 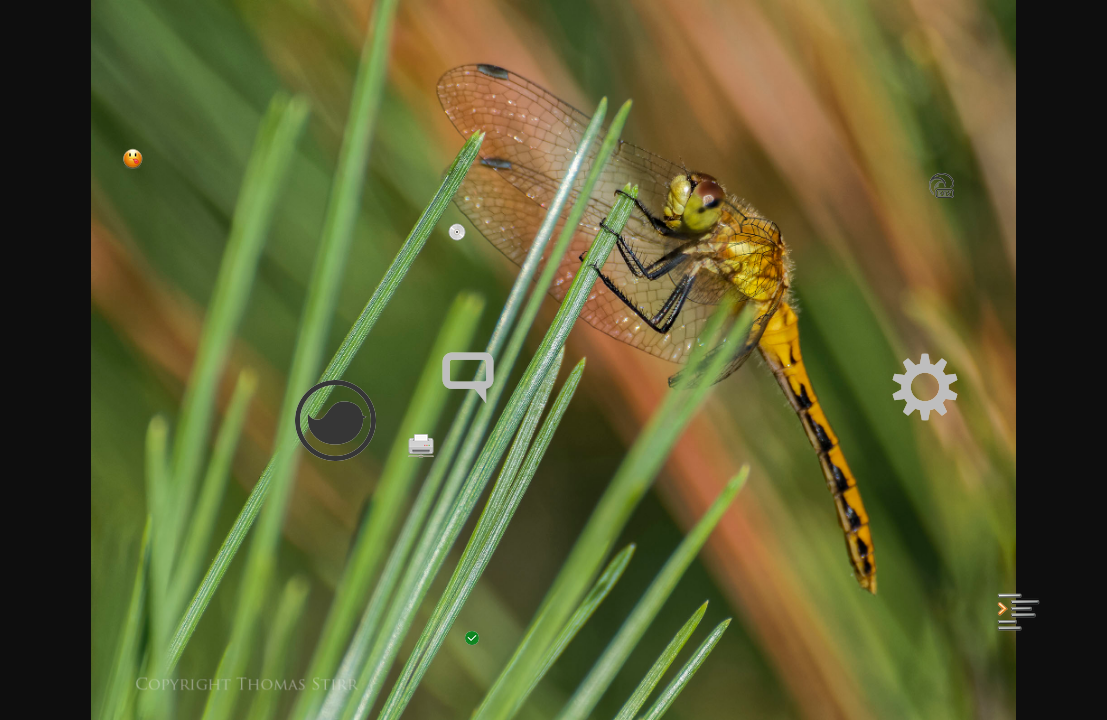 I want to click on indicates an audio CD is inserted in the drive, so click(x=457, y=232).